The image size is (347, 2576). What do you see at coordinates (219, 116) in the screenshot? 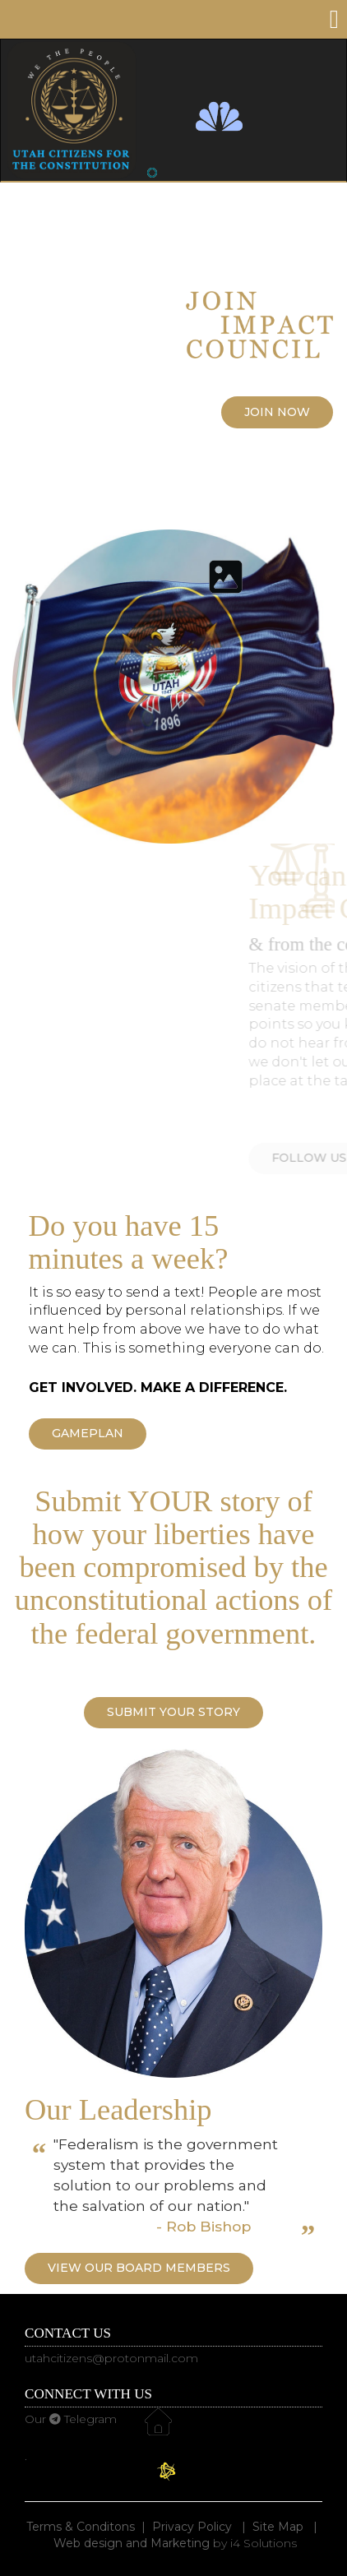
I see `NBC network branding or logo` at bounding box center [219, 116].